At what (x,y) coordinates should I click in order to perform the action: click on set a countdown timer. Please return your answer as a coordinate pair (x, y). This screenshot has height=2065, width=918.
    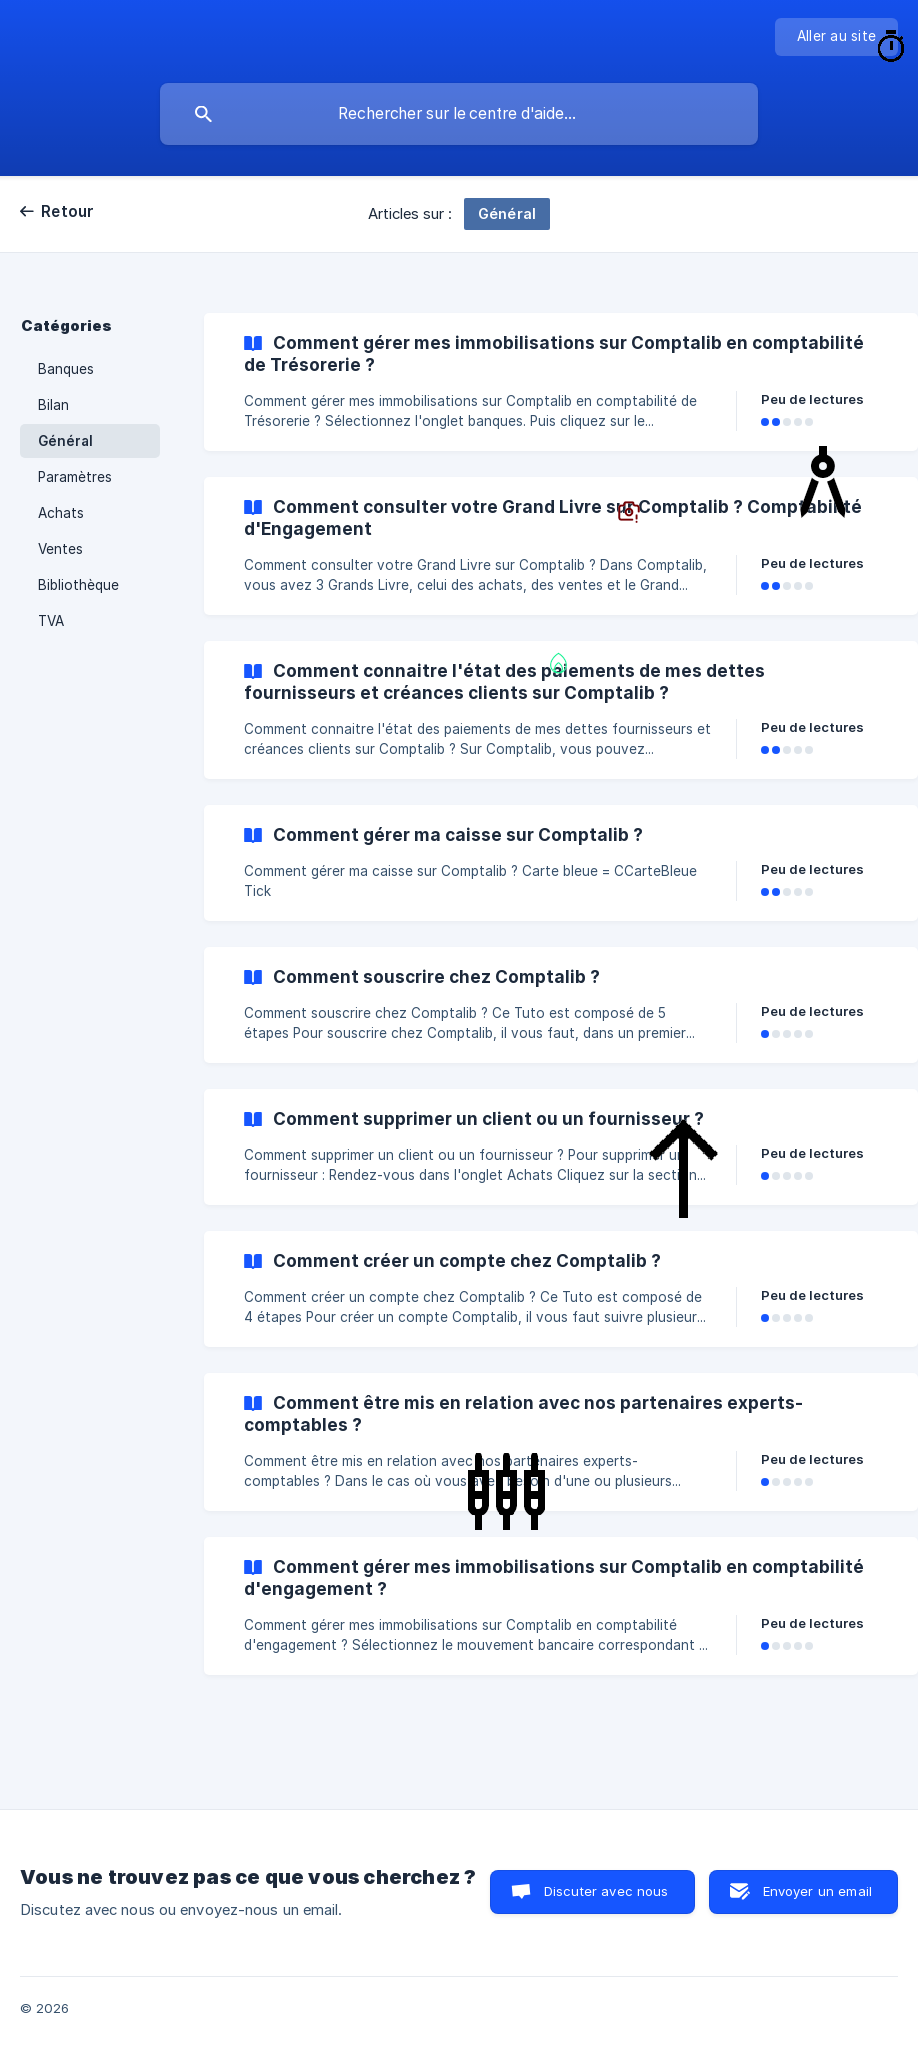
    Looking at the image, I should click on (891, 47).